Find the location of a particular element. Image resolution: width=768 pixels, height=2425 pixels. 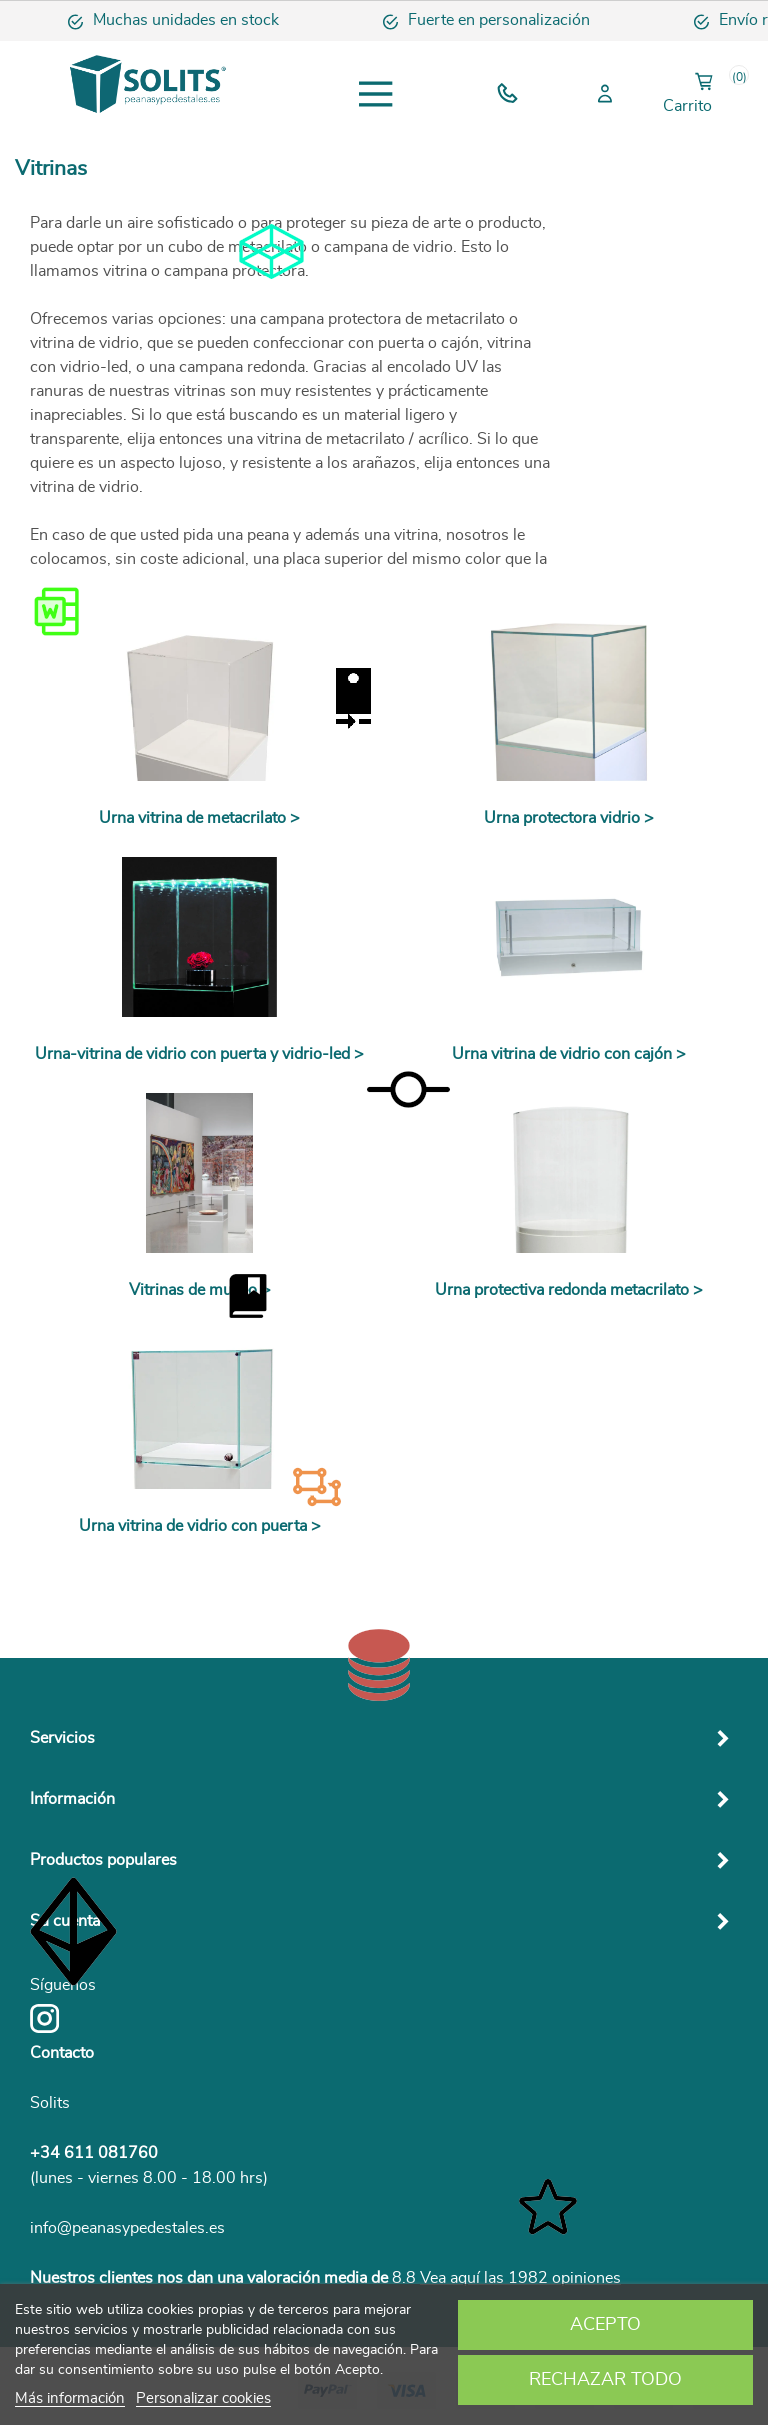

access your bookmarked reading list is located at coordinates (248, 1296).